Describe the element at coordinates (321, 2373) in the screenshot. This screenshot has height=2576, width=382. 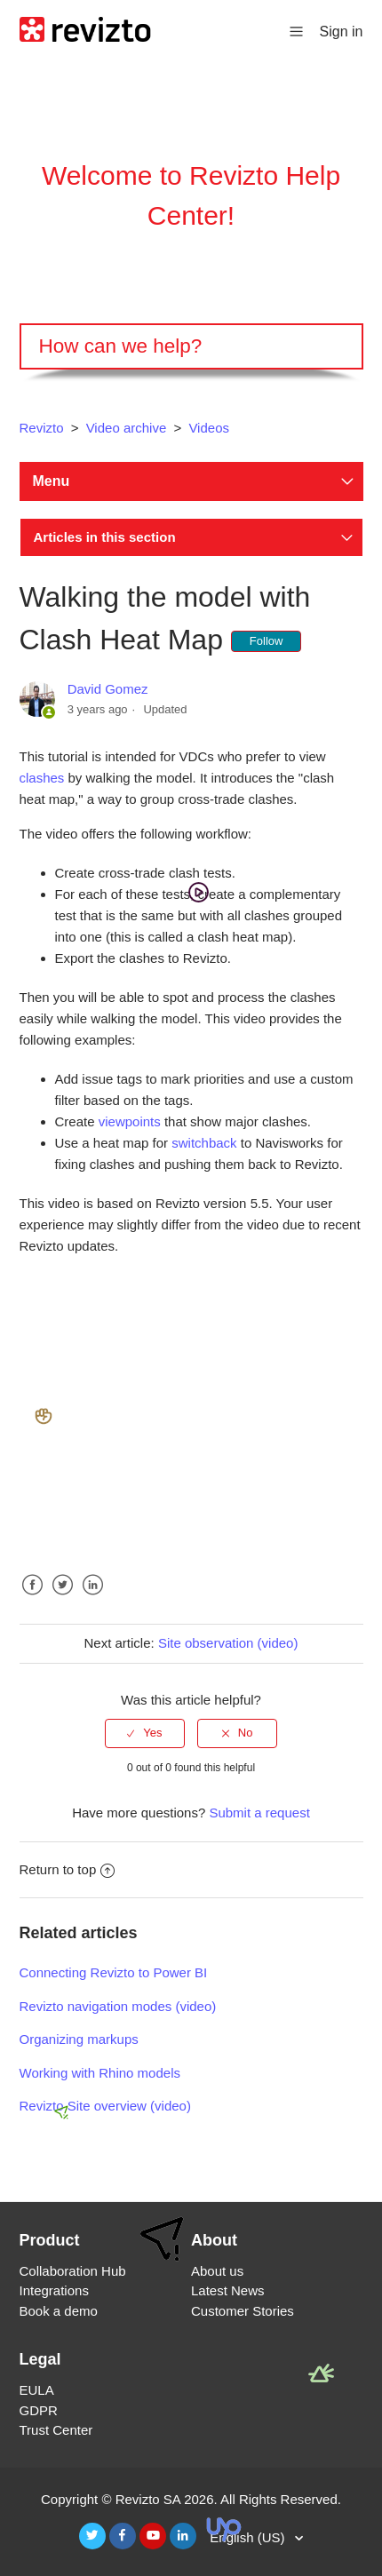
I see `toggle light refraction or prism effect` at that location.